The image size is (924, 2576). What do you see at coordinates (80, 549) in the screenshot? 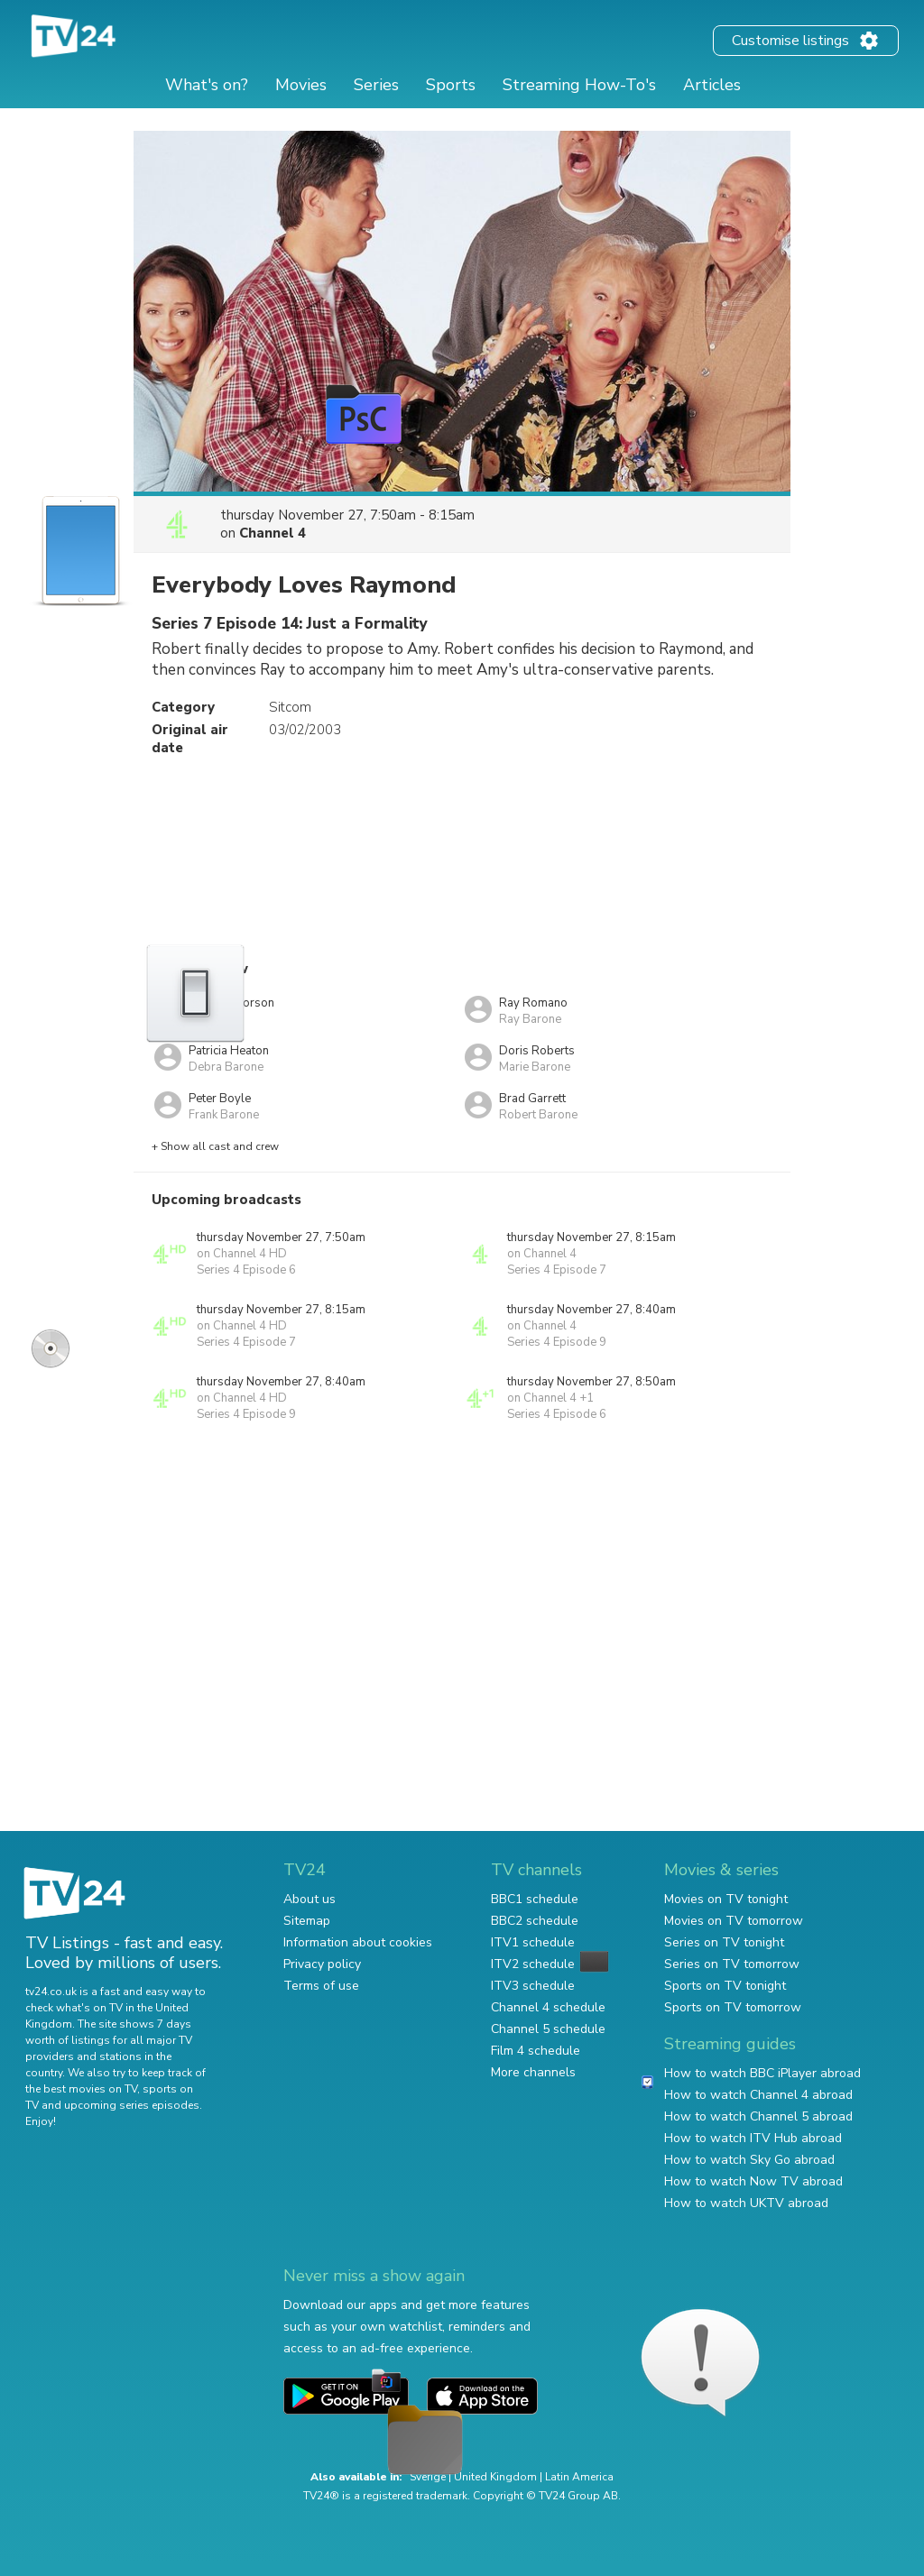
I see `iPad Pro 9.7" device with cellular connectivity` at bounding box center [80, 549].